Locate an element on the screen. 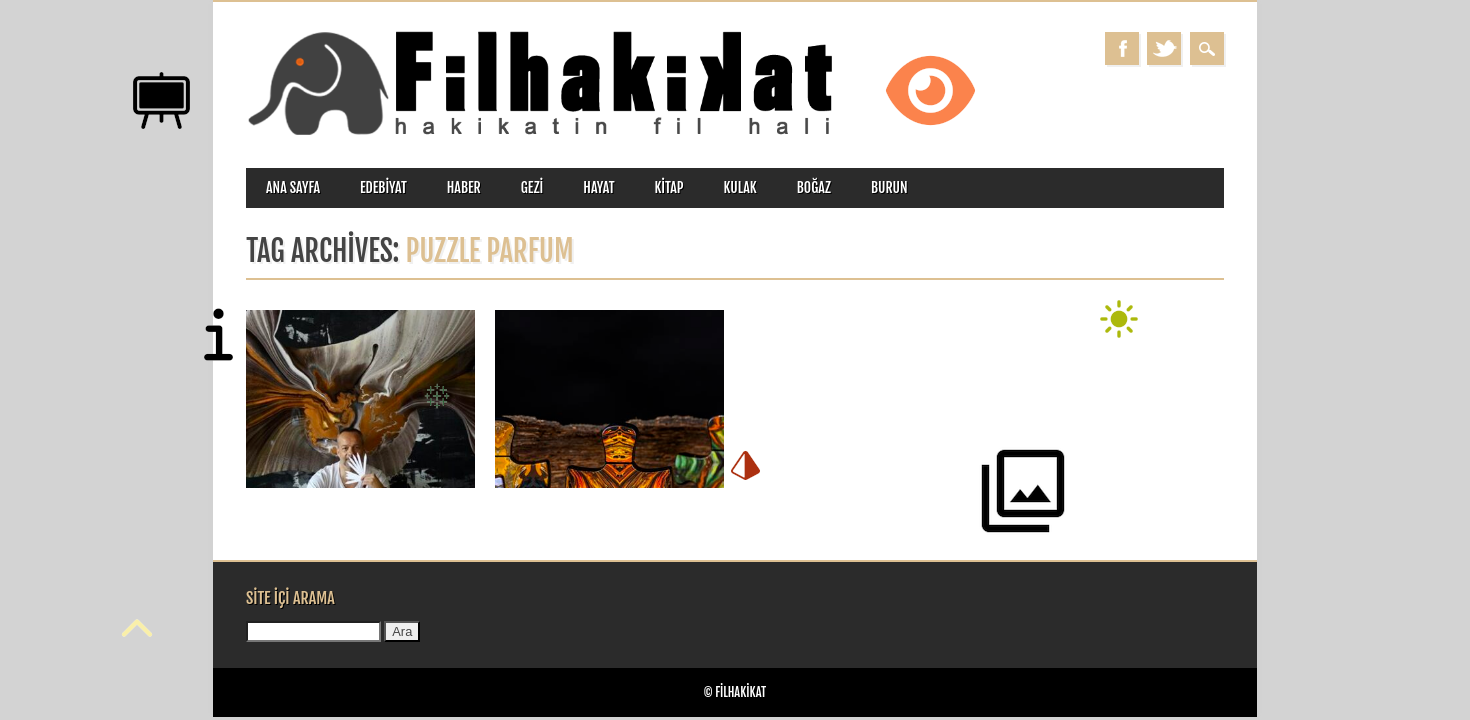 Image resolution: width=1470 pixels, height=720 pixels. switch to light mode is located at coordinates (1119, 319).